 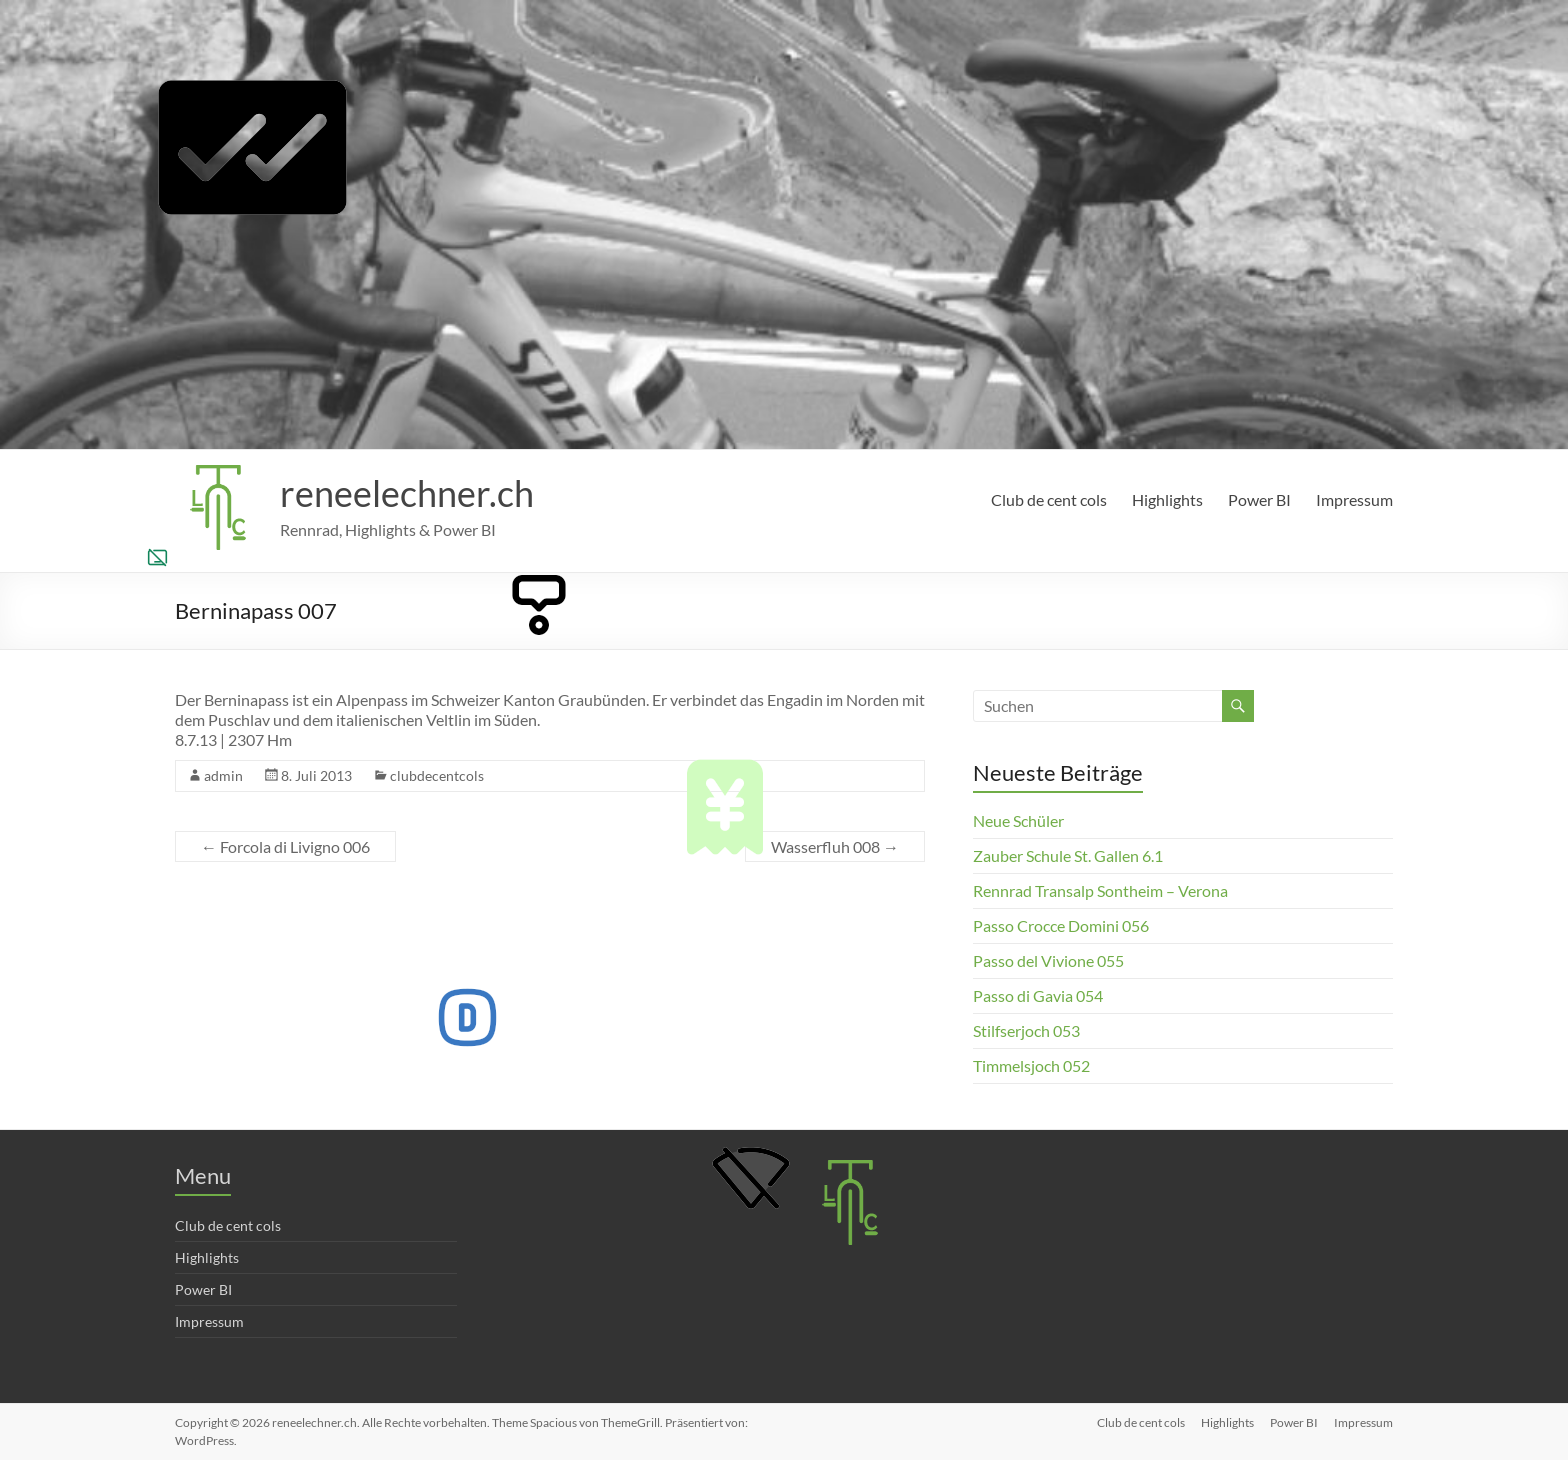 What do you see at coordinates (252, 147) in the screenshot?
I see `indicates multiple items selected or completed` at bounding box center [252, 147].